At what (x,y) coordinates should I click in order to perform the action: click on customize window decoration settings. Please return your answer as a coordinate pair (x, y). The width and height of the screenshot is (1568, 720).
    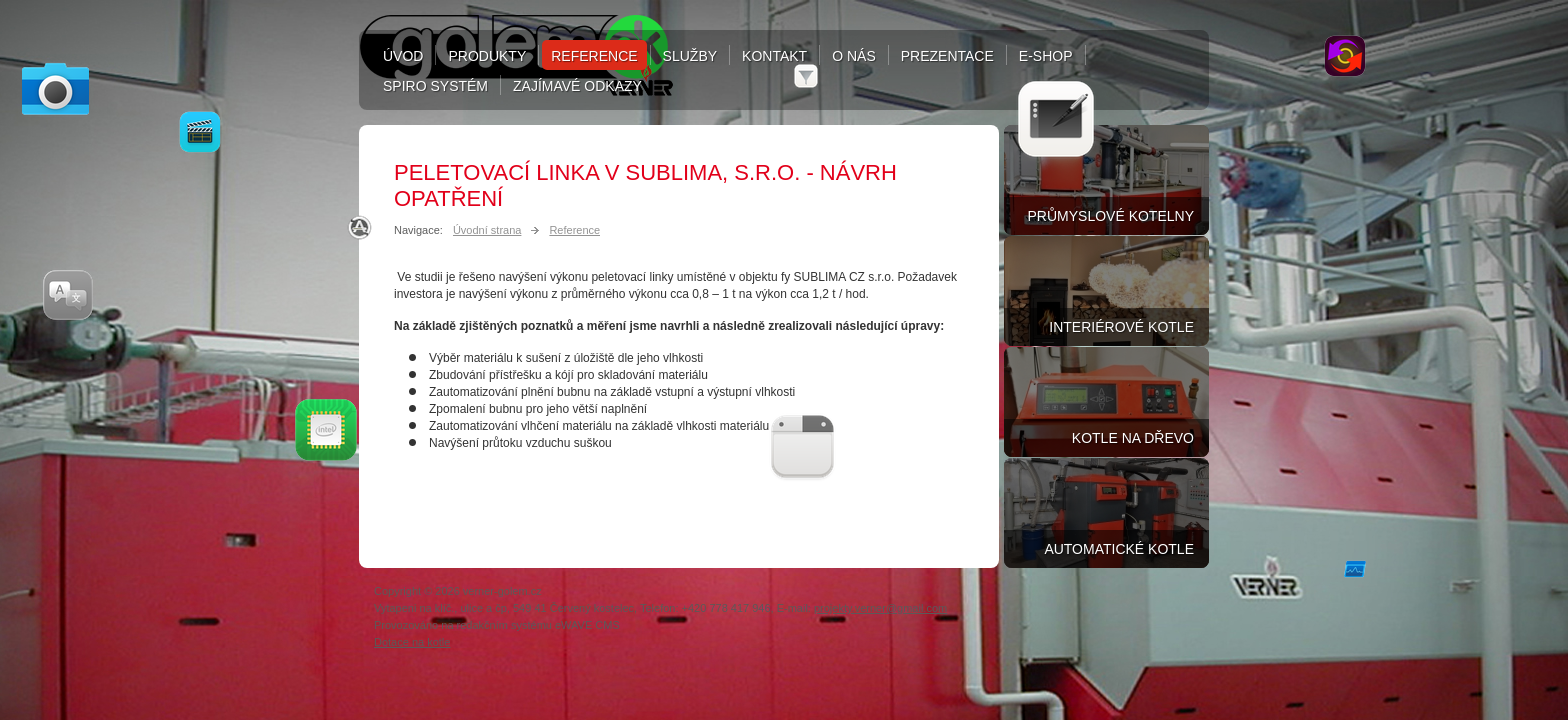
    Looking at the image, I should click on (802, 446).